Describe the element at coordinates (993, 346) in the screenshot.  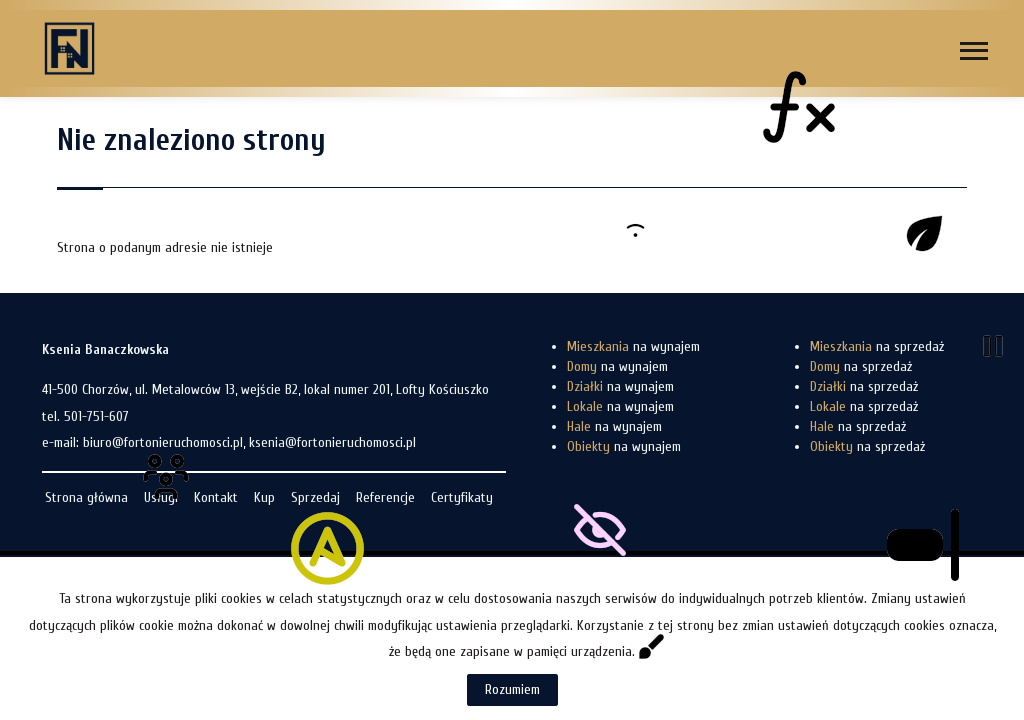
I see `pause media playback` at that location.